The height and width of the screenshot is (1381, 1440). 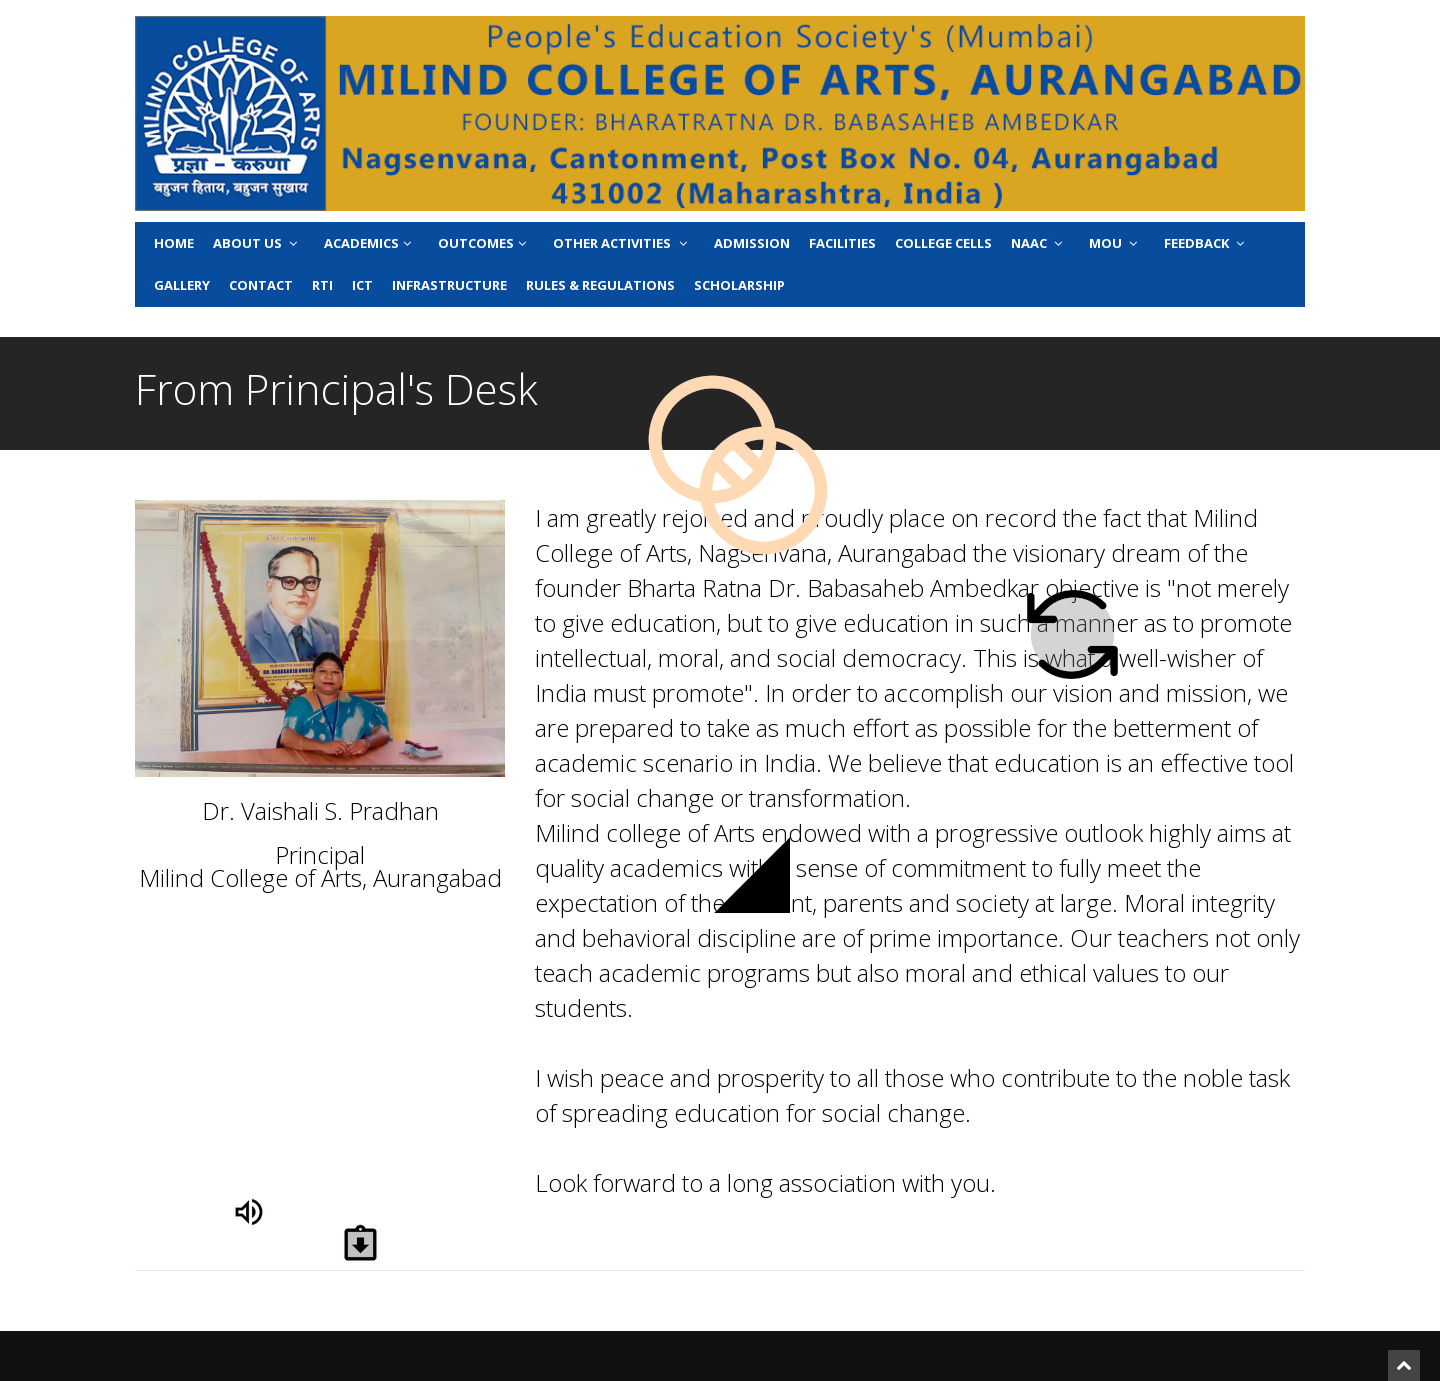 What do you see at coordinates (360, 1244) in the screenshot?
I see `download or receive an assignment` at bounding box center [360, 1244].